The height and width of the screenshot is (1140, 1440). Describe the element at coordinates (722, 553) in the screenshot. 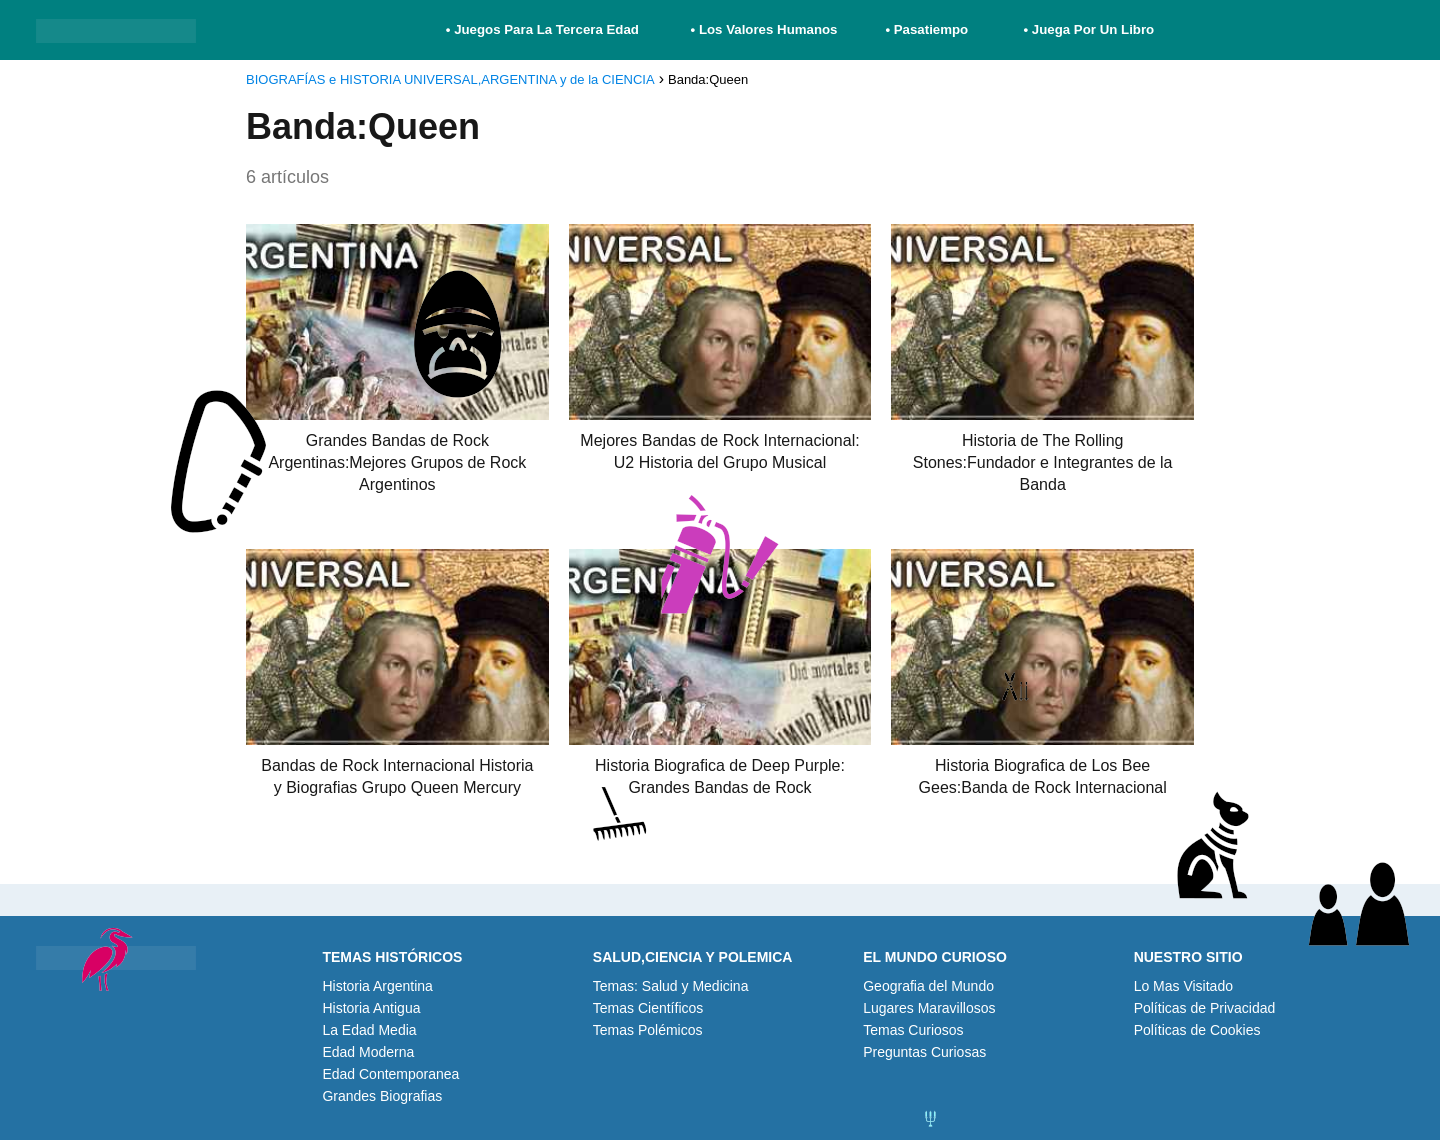

I see `access fire safety equipment or information` at that location.